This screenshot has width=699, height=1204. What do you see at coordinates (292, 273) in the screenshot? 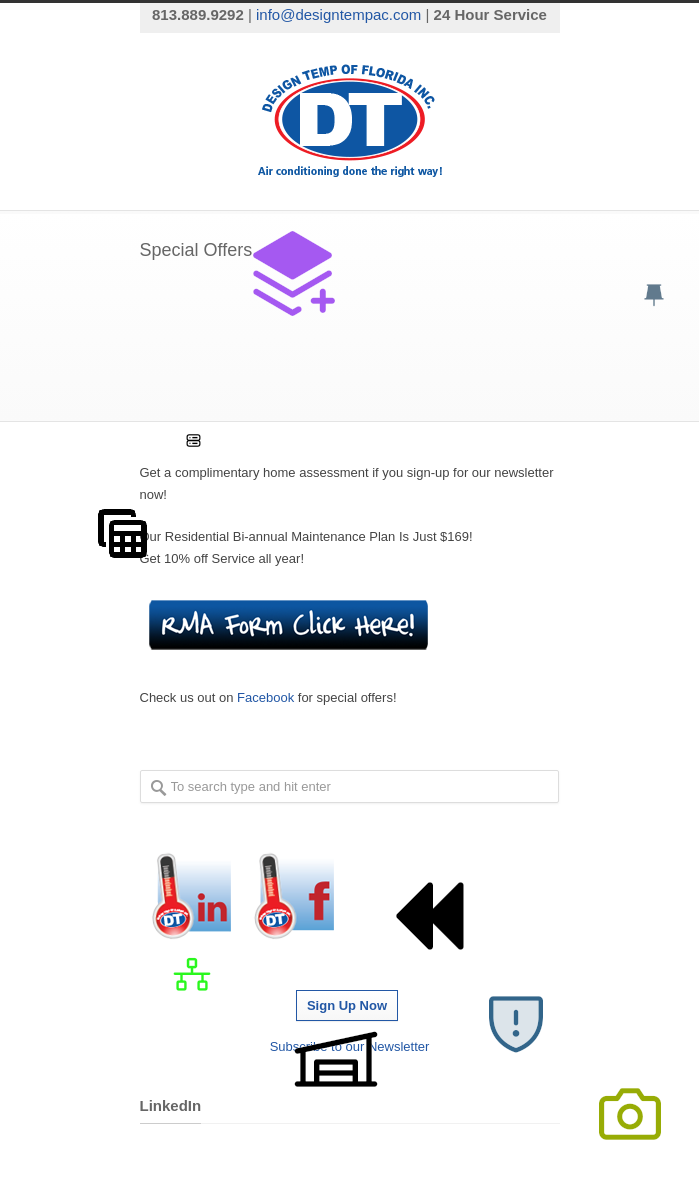
I see `add a new layer to the stack` at bounding box center [292, 273].